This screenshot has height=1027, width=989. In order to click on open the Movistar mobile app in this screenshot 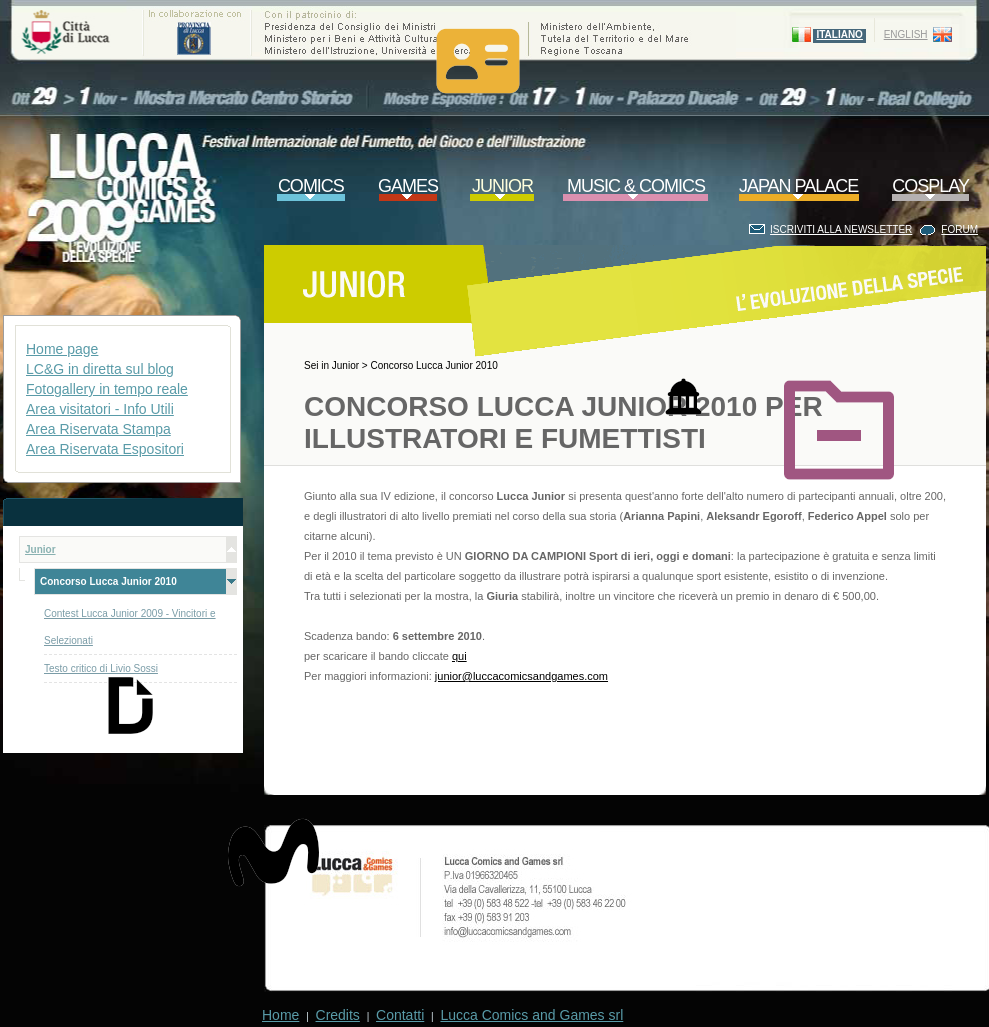, I will do `click(273, 852)`.